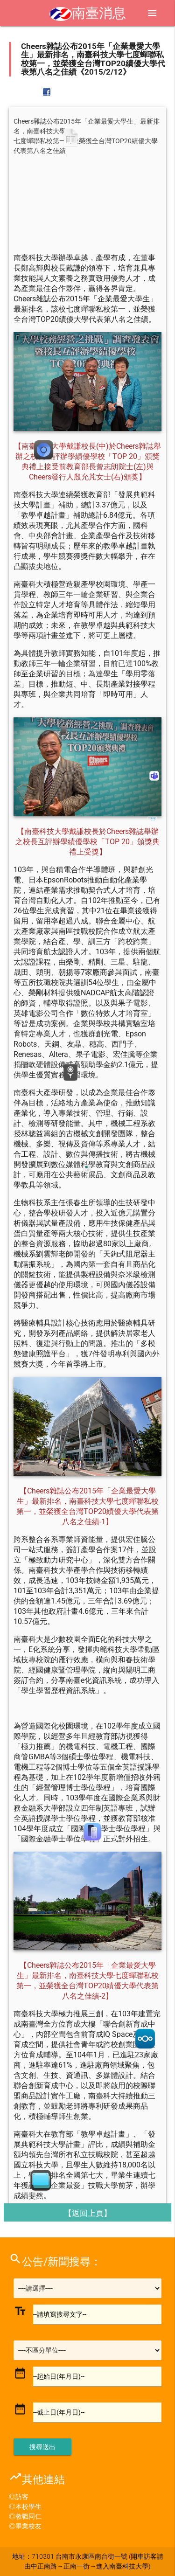 The height and width of the screenshot is (2576, 175). I want to click on open kde connect preferences, so click(92, 1832).